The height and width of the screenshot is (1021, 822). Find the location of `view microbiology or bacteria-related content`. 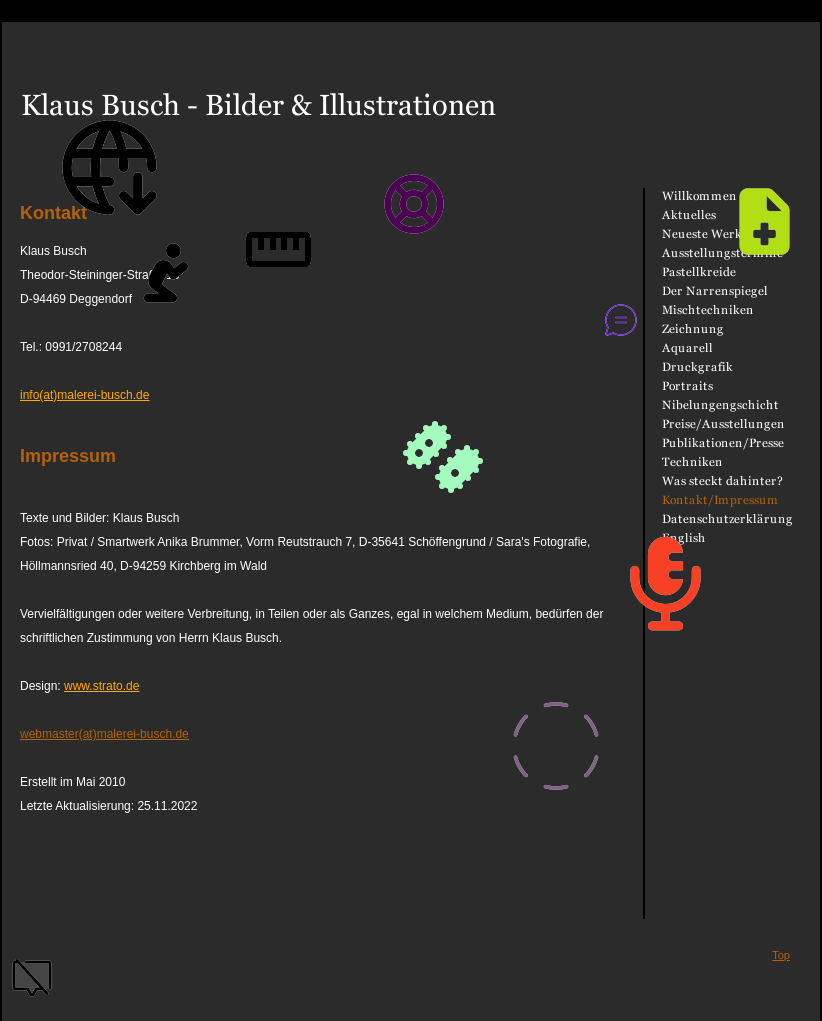

view microbiology or bacteria-related content is located at coordinates (443, 457).